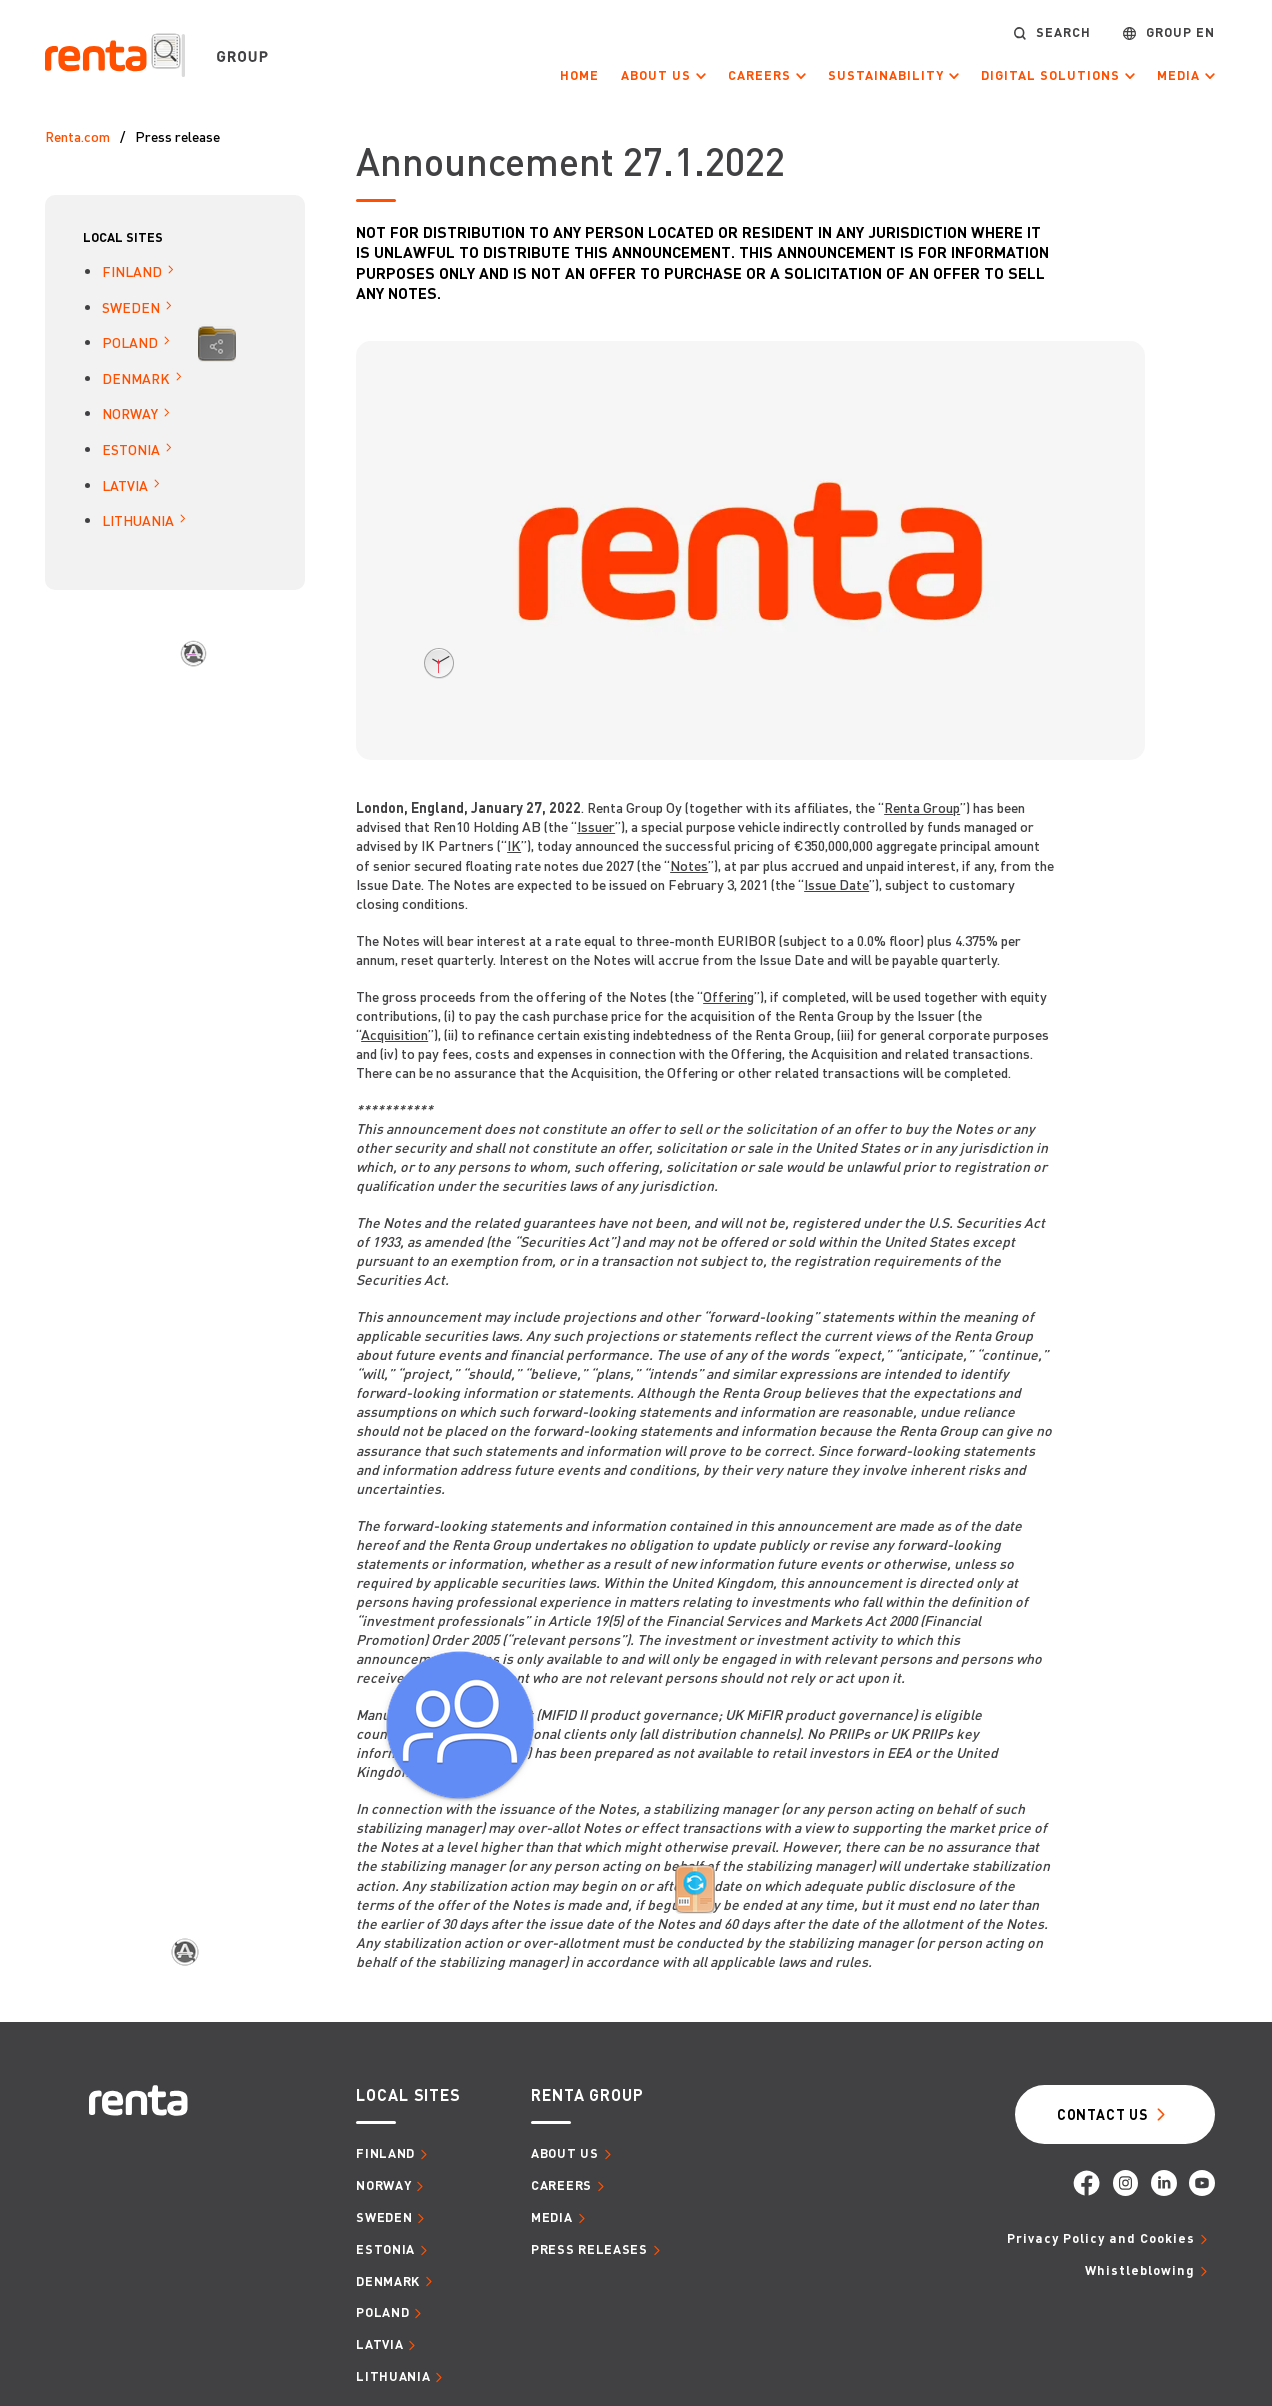 Image resolution: width=1272 pixels, height=2406 pixels. What do you see at coordinates (695, 1889) in the screenshot?
I see `system package upgrade available` at bounding box center [695, 1889].